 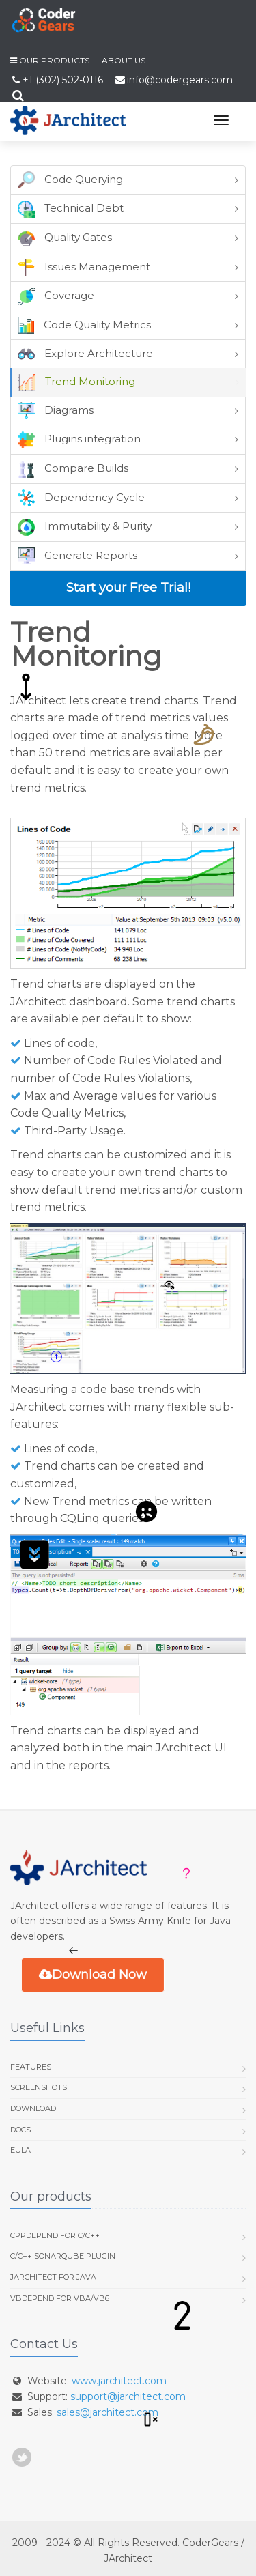 I want to click on remove a column from a table or layout, so click(x=150, y=2419).